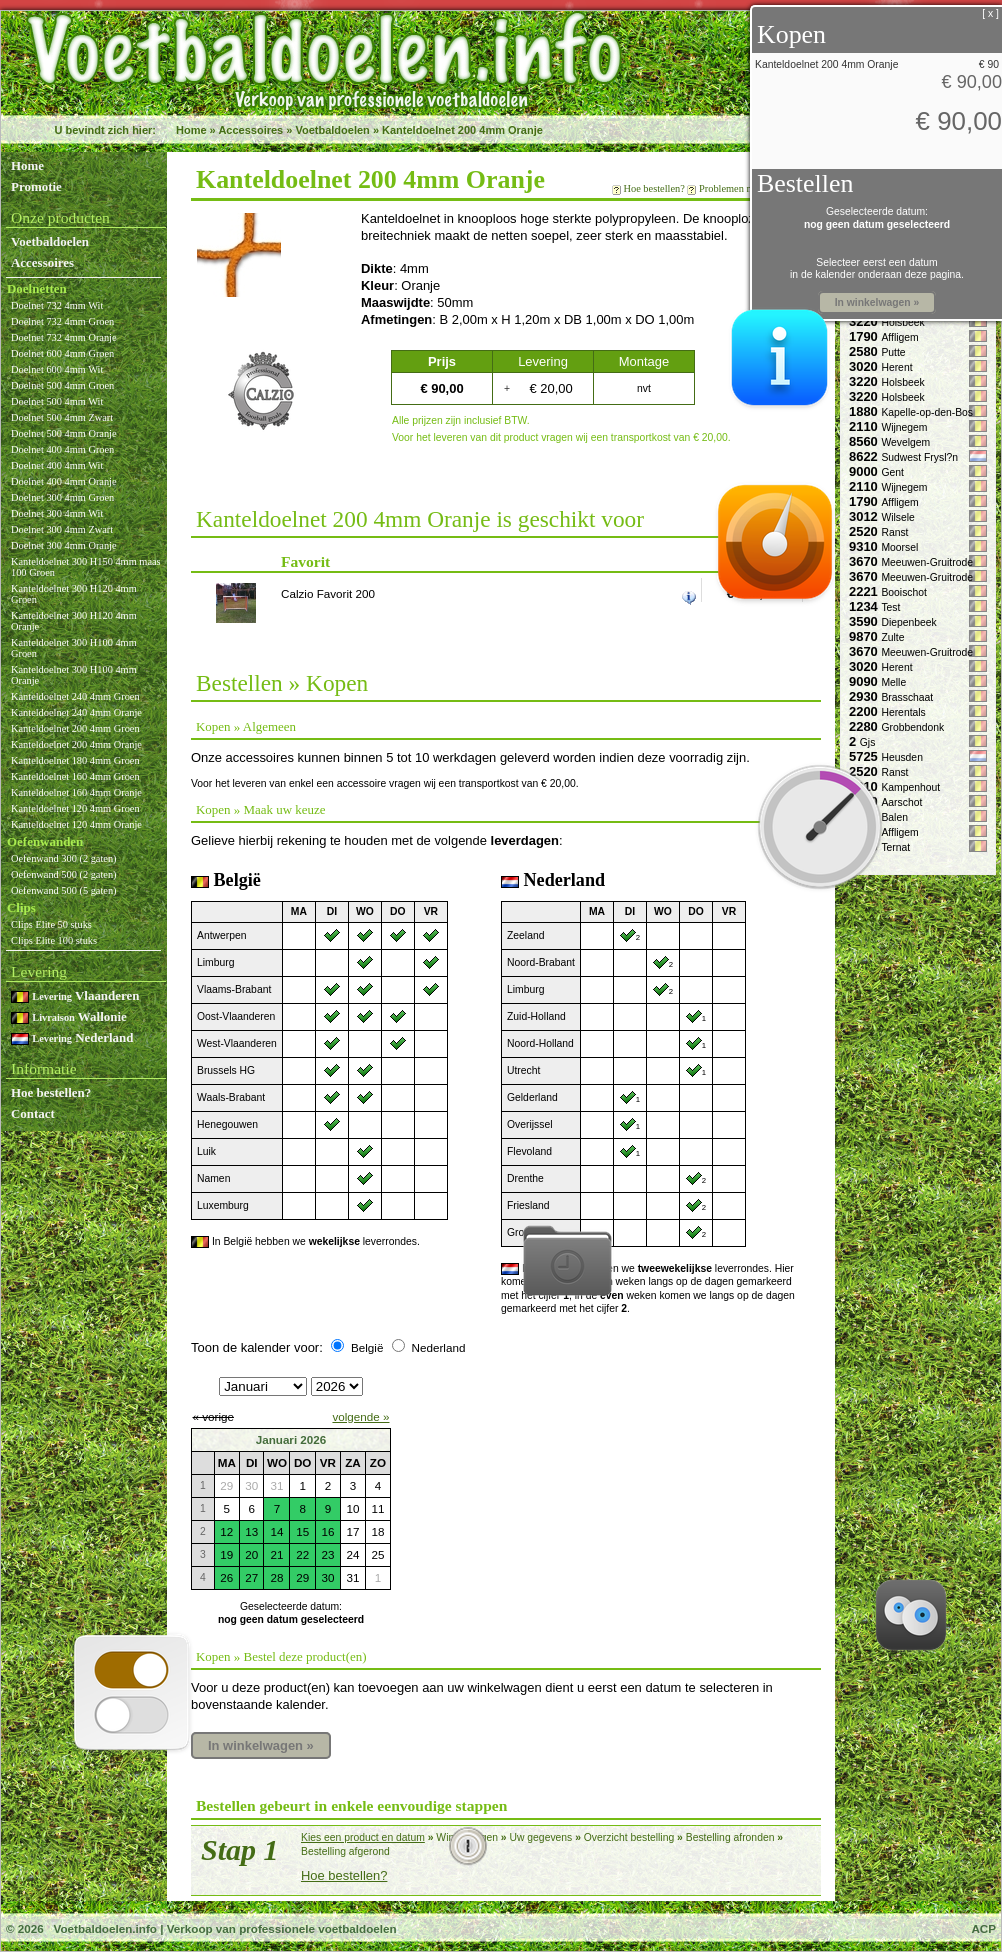  I want to click on open seahorse password and encryption key manager, so click(468, 1846).